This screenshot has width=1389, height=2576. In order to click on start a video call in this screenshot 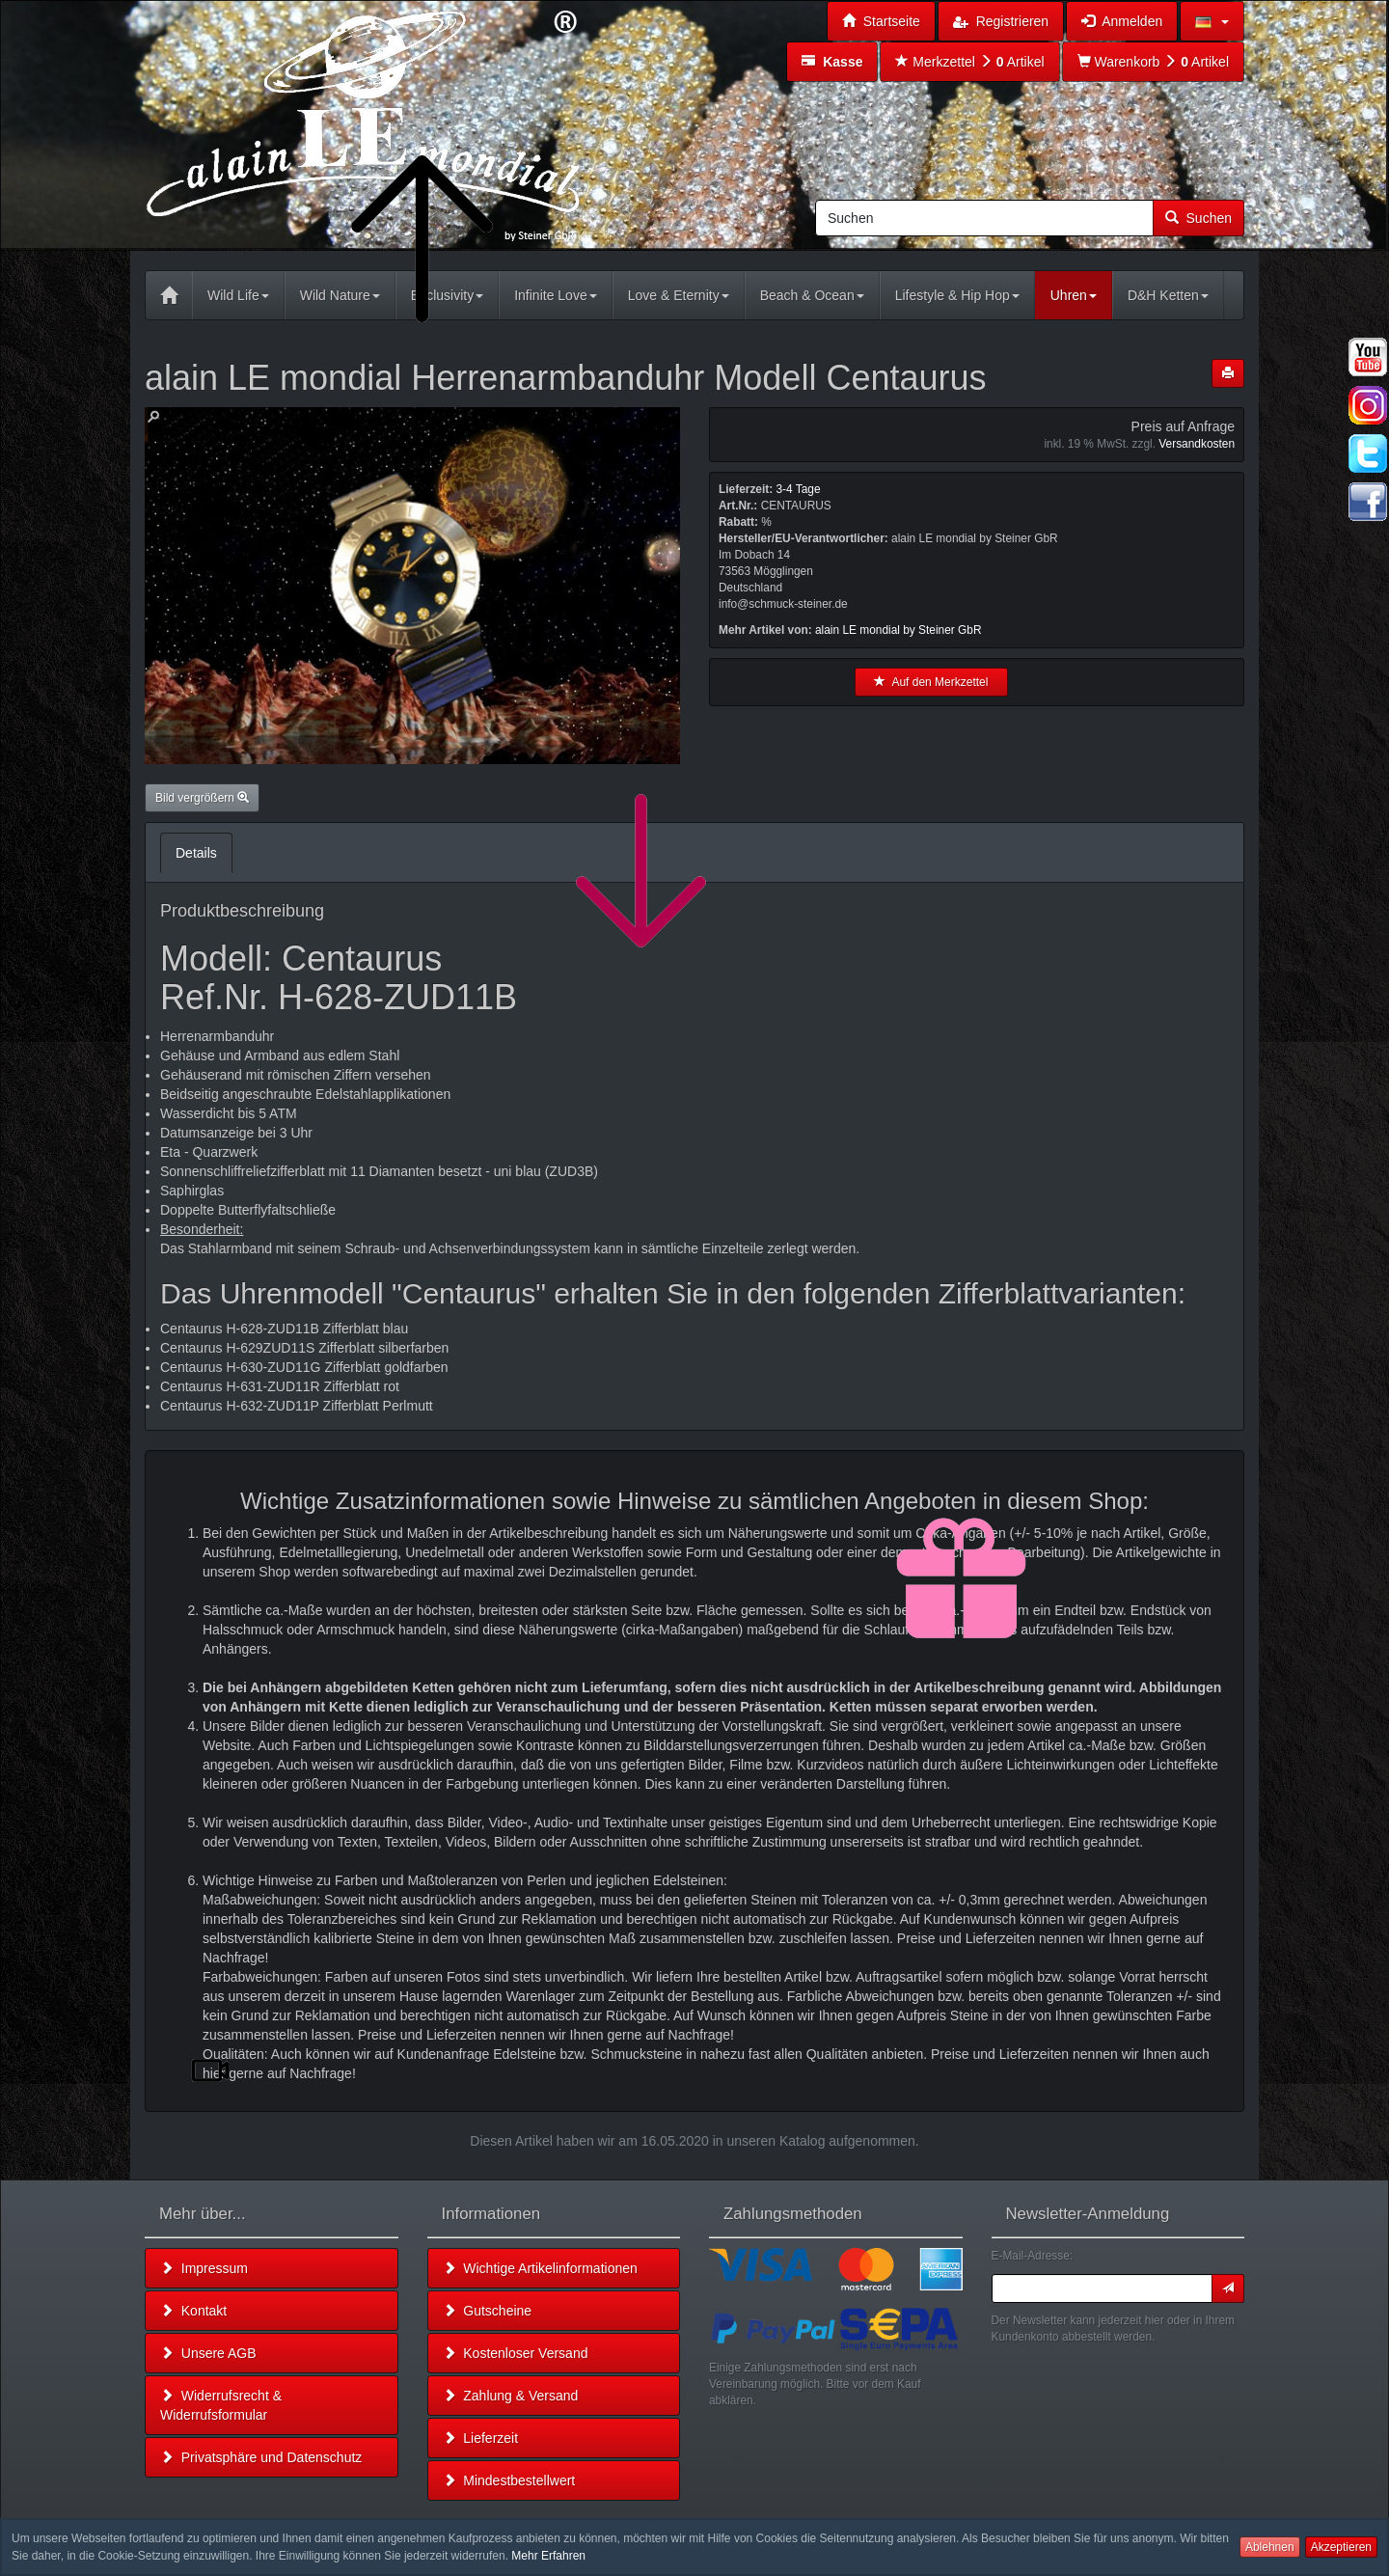, I will do `click(209, 2070)`.